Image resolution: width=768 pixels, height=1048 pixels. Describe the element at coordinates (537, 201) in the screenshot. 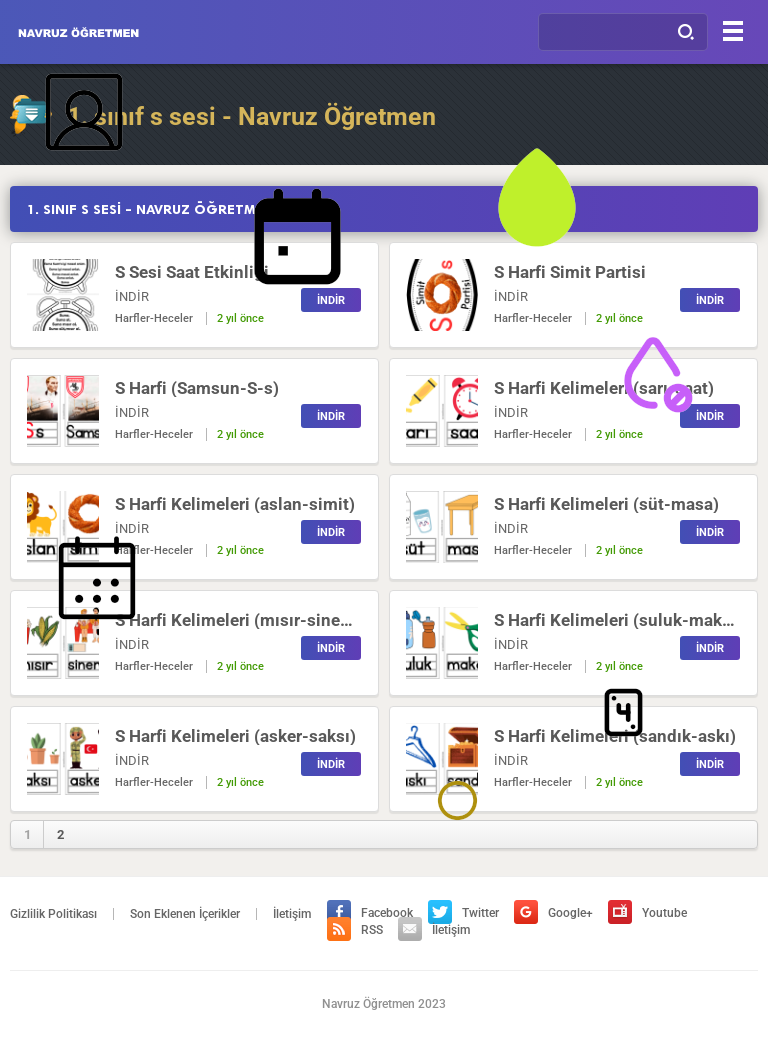

I see `indicates water or liquid-related feature` at that location.